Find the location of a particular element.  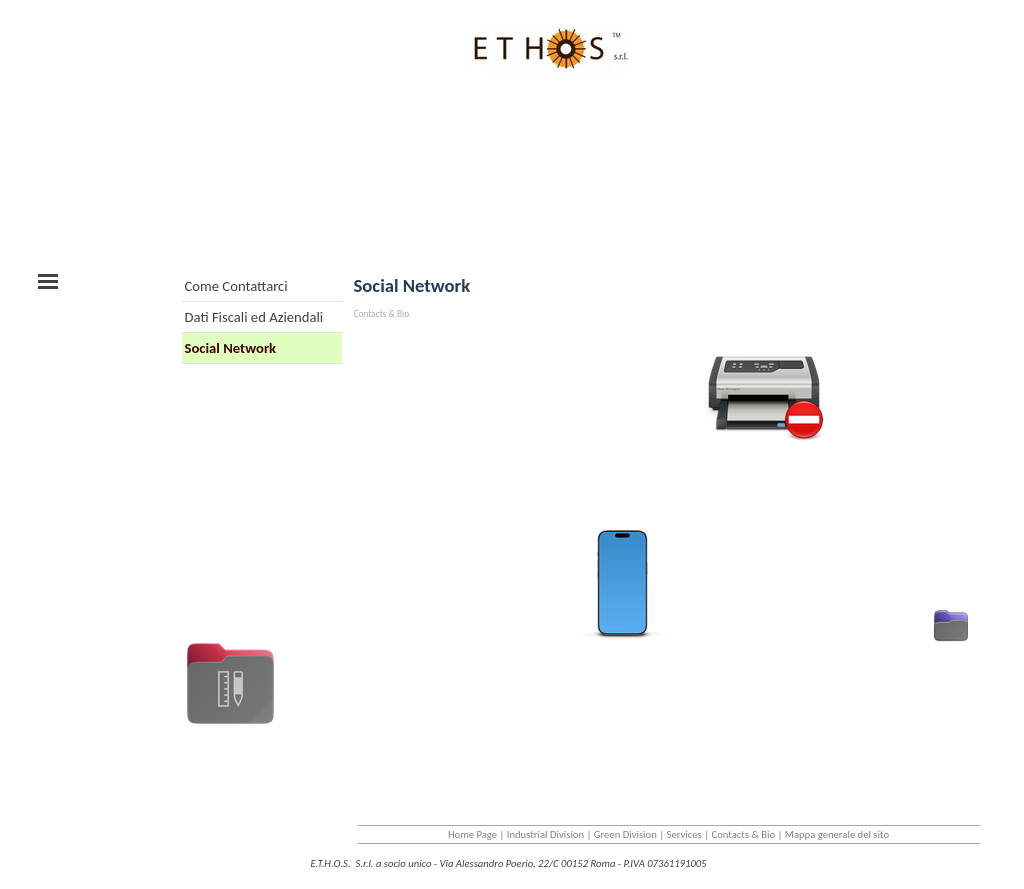

manage connected iPhone device is located at coordinates (622, 584).